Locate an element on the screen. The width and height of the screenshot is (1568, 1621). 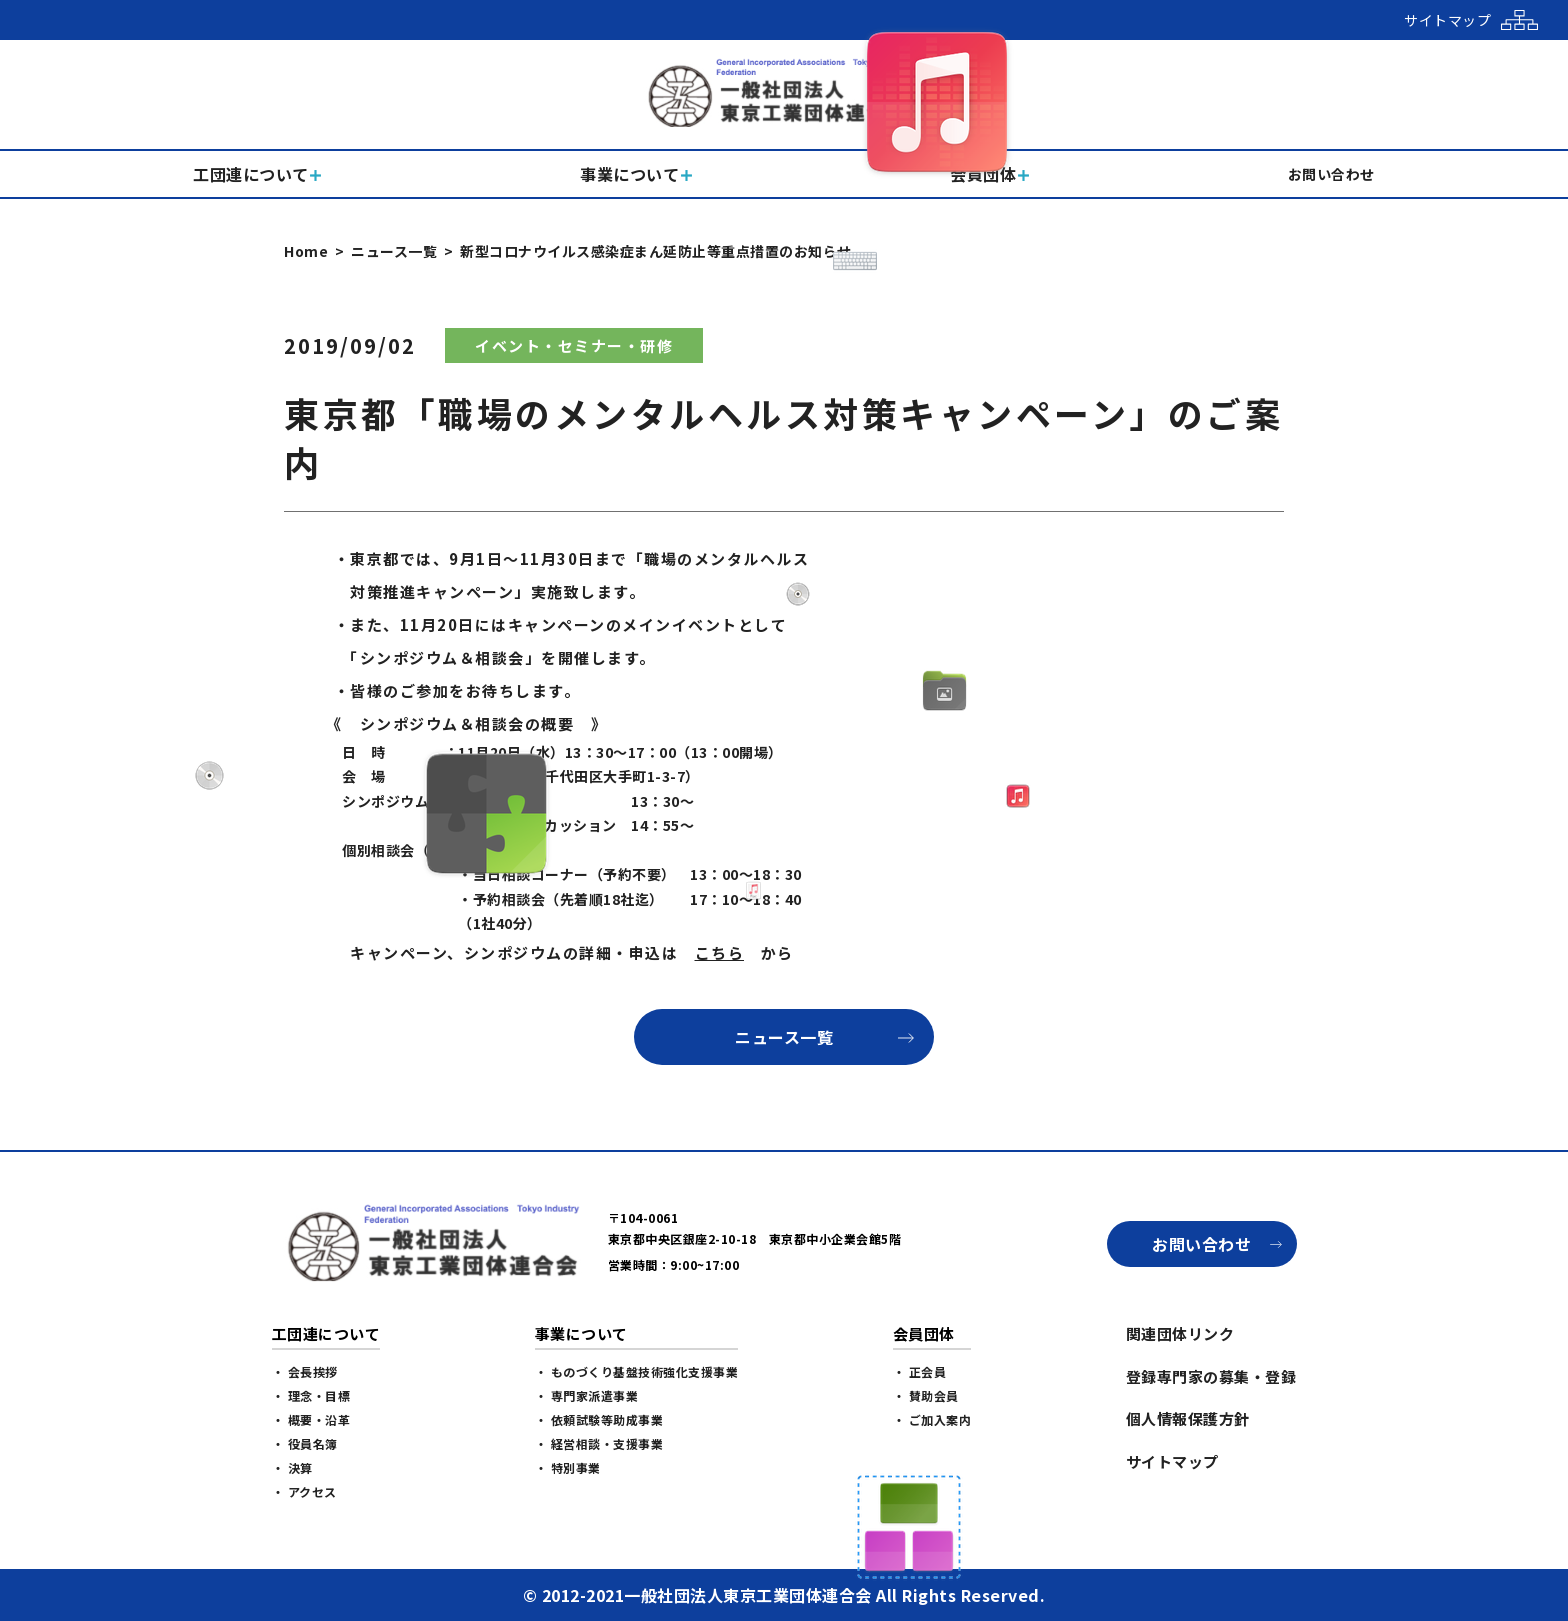
select all items in the current view is located at coordinates (909, 1527).